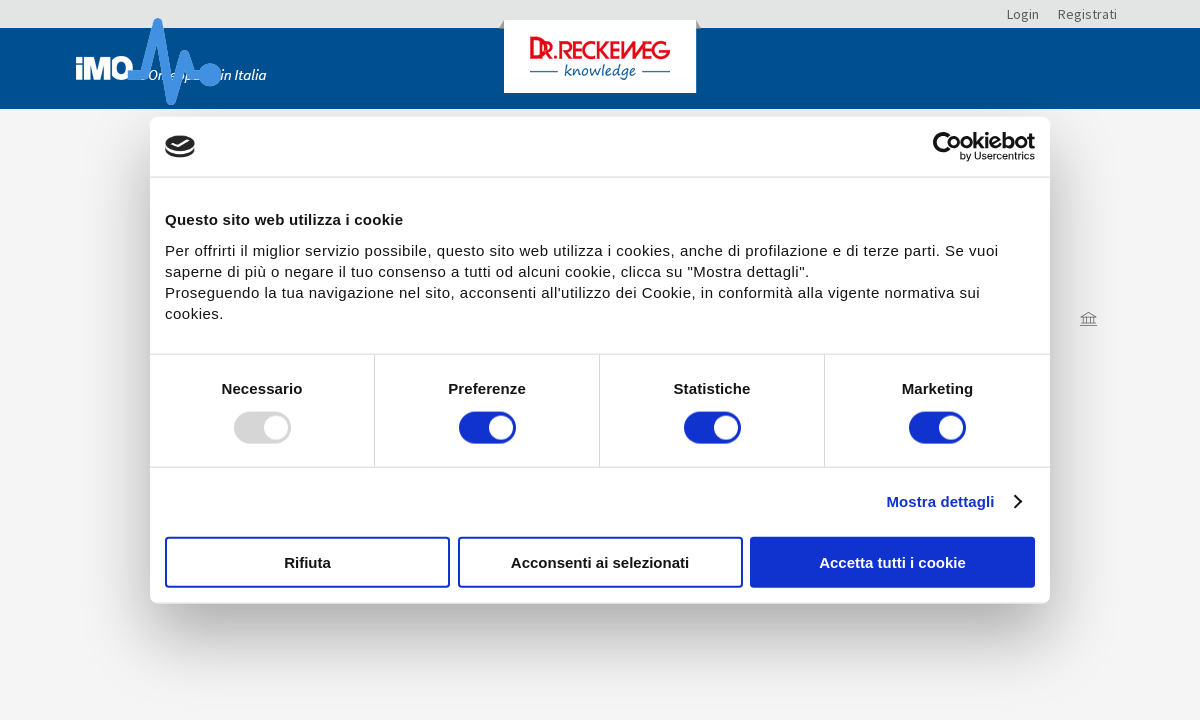 This screenshot has width=1200, height=720. Describe the element at coordinates (174, 61) in the screenshot. I see `view activity or health metrics` at that location.